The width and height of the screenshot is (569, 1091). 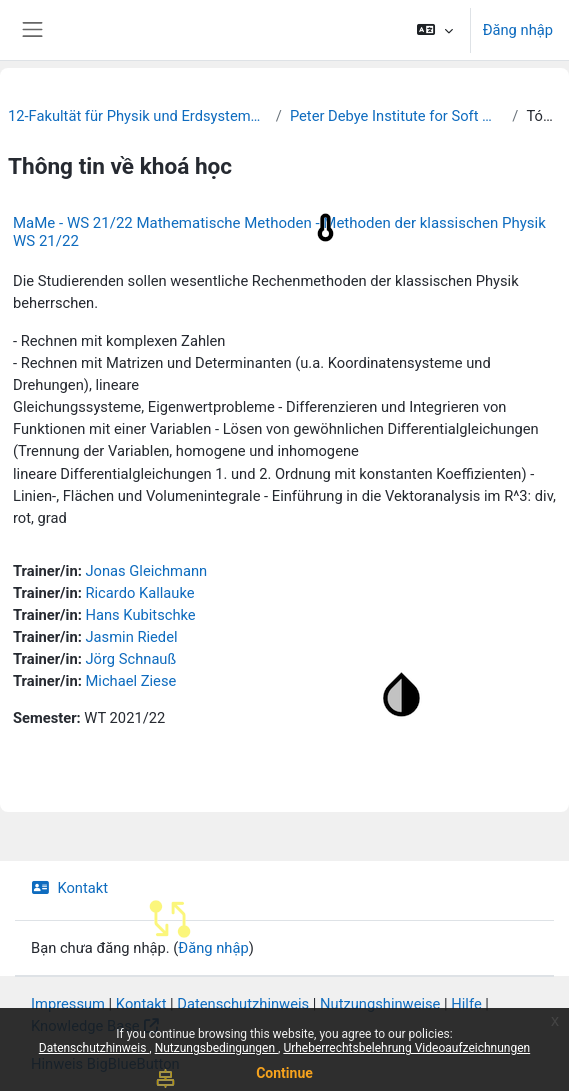 What do you see at coordinates (325, 227) in the screenshot?
I see `indicates high temperature reading` at bounding box center [325, 227].